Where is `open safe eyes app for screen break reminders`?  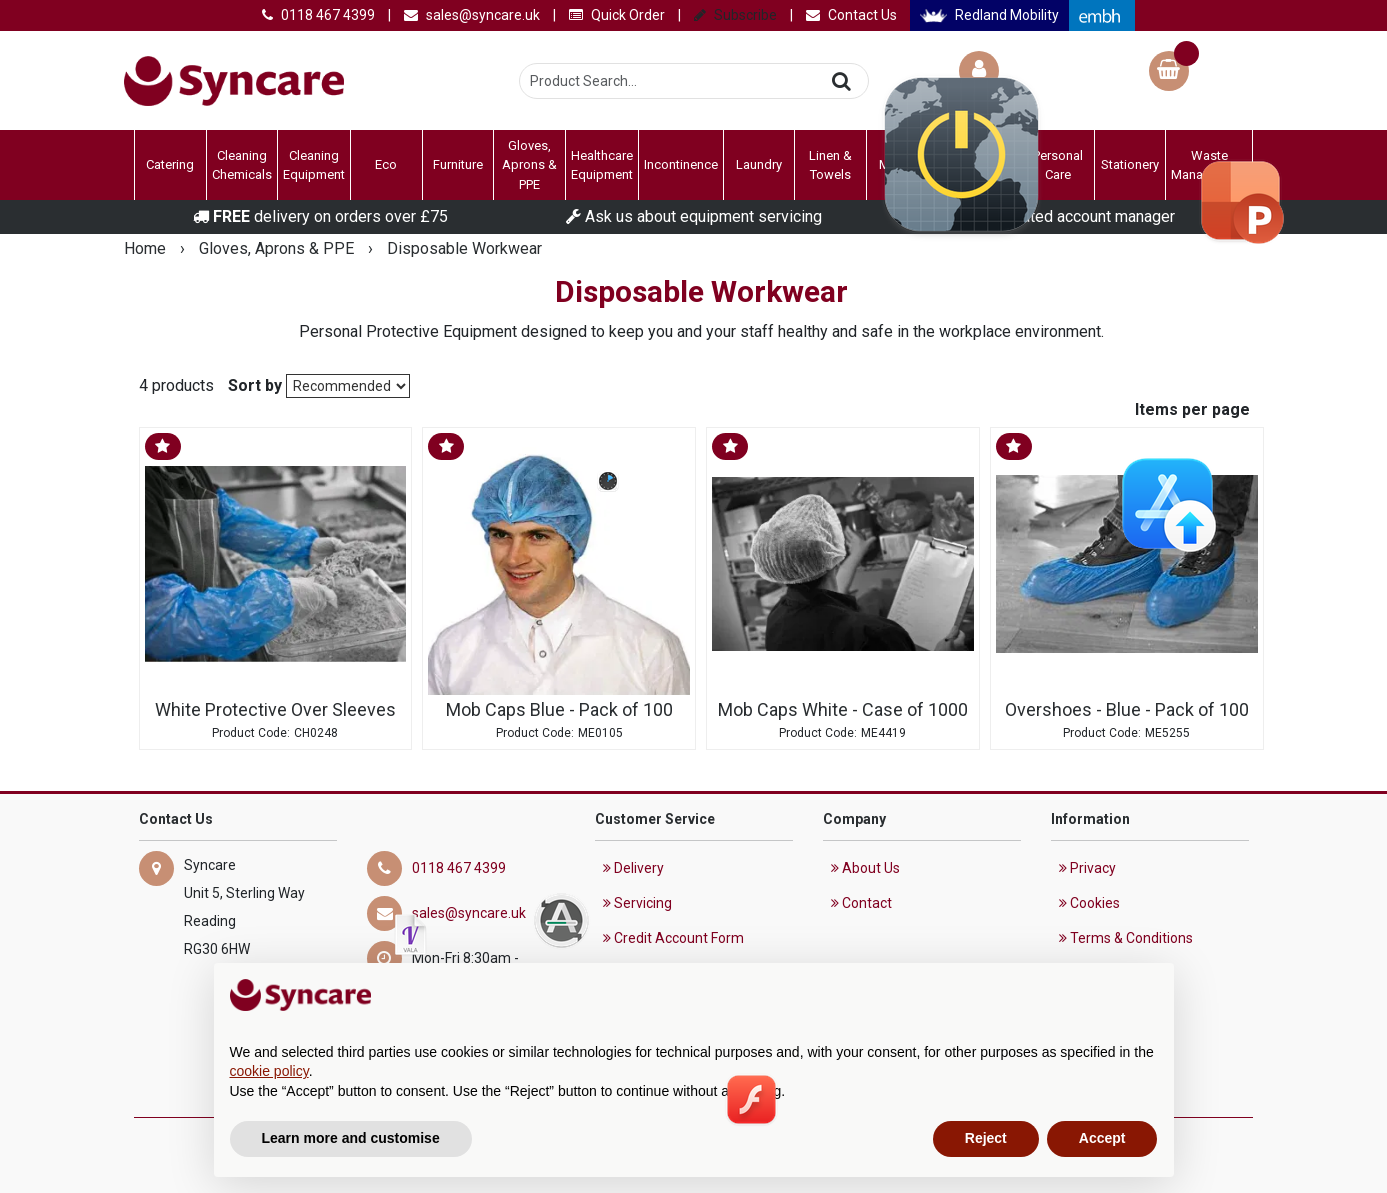
open safe eyes app for screen break reminders is located at coordinates (608, 481).